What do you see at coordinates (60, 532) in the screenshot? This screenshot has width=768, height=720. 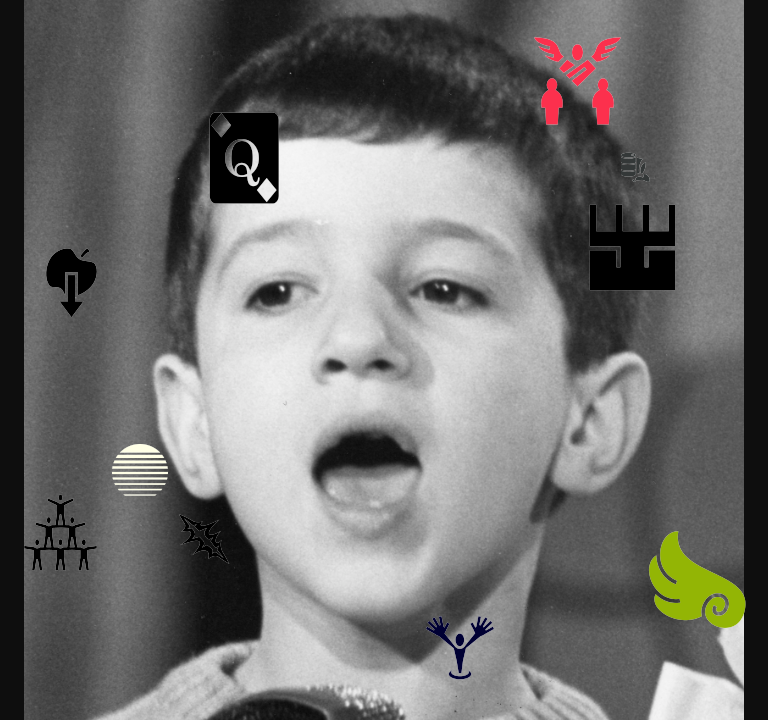 I see `view team hierarchy or organization structure` at bounding box center [60, 532].